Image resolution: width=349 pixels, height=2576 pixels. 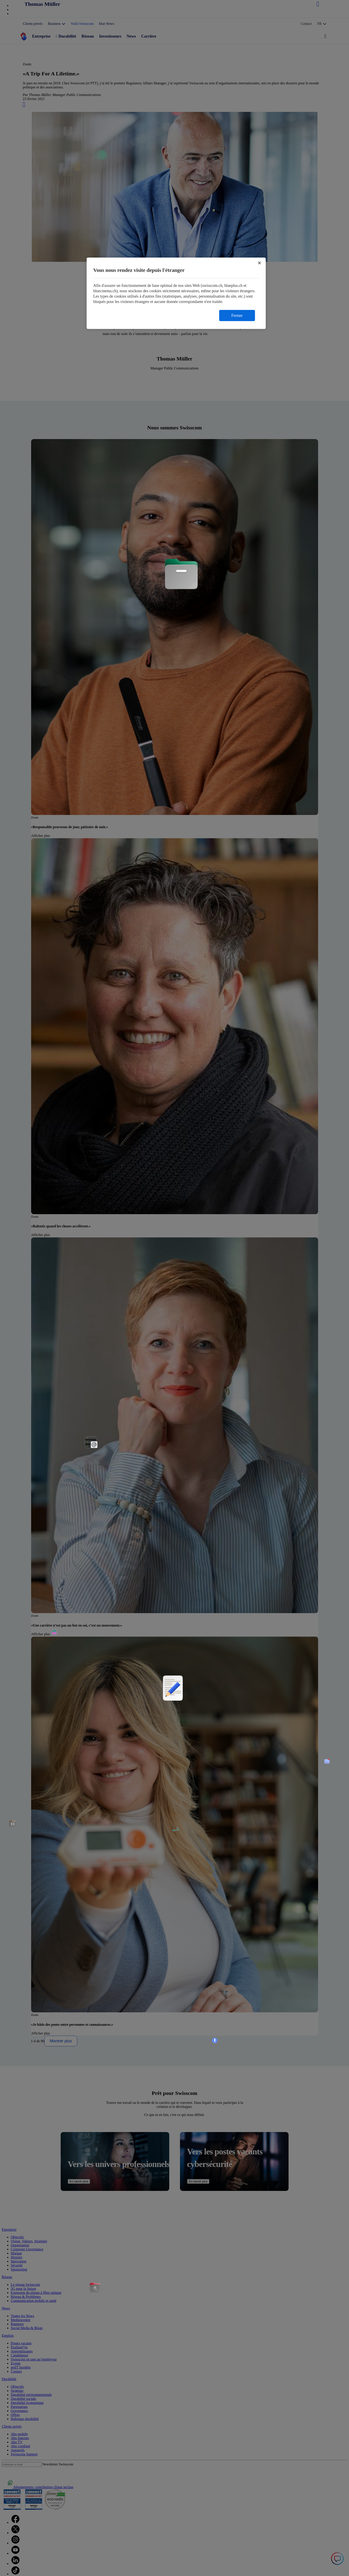 I want to click on open your videos folder, so click(x=13, y=1823).